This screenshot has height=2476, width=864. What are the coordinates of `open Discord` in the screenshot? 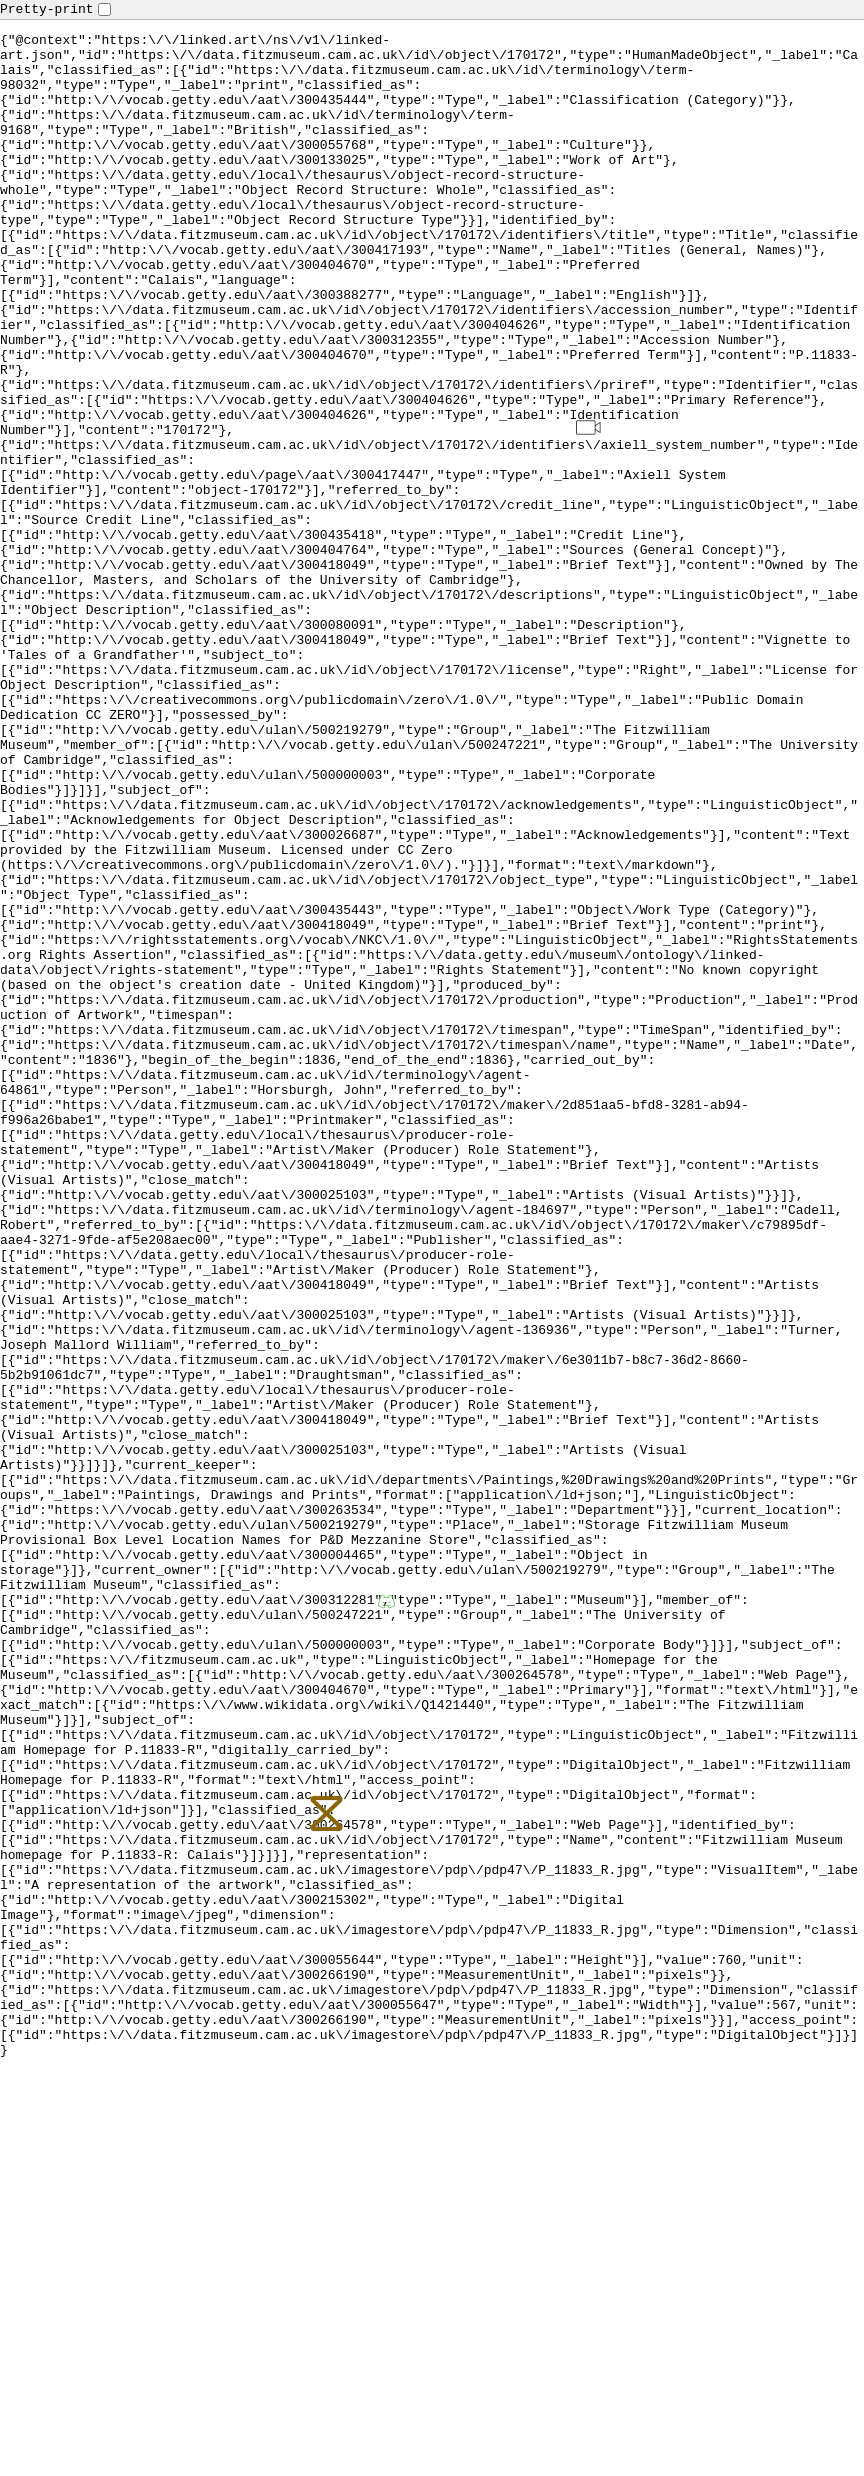 It's located at (386, 1601).